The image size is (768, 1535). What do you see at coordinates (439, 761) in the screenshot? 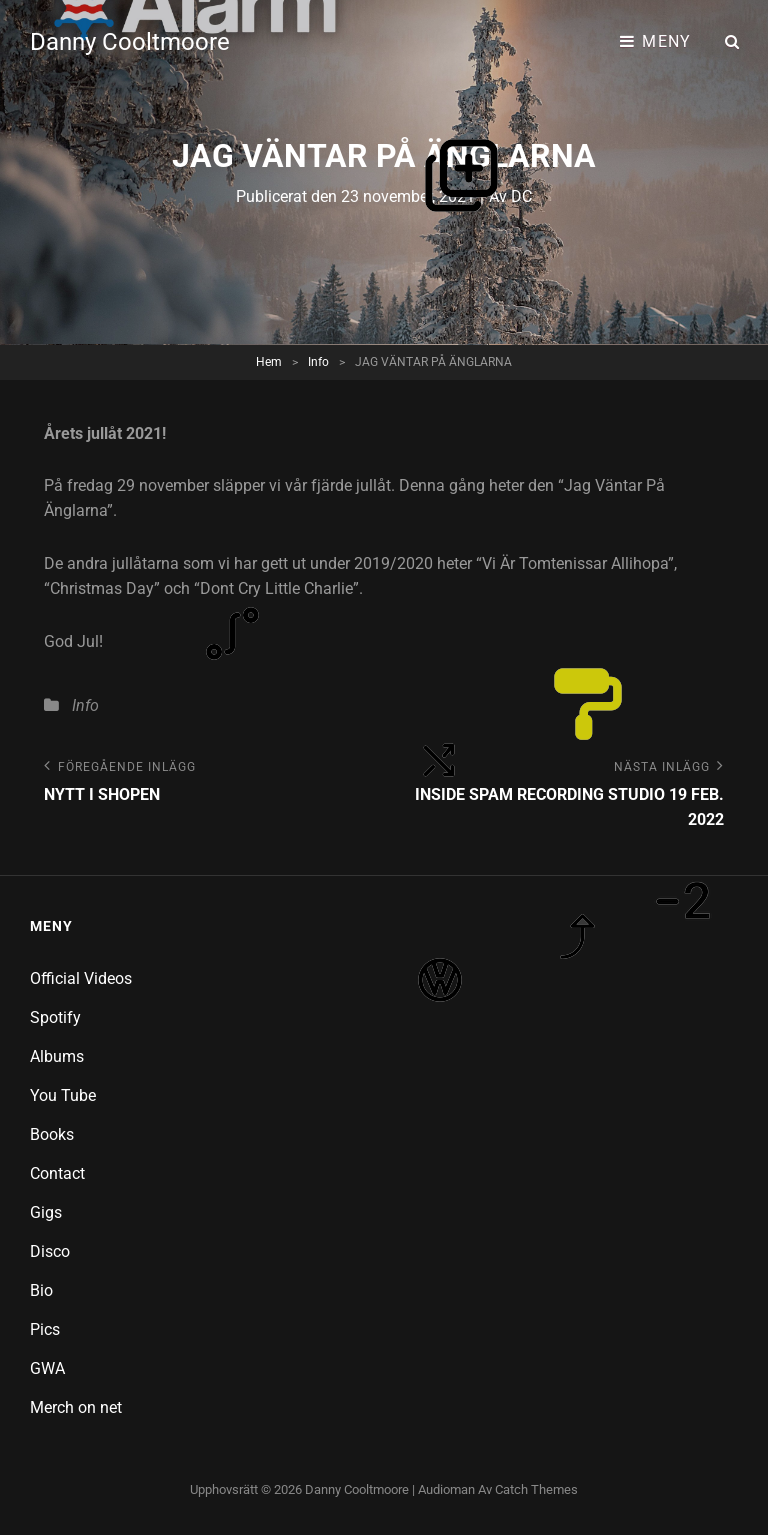
I see `toggle between two states or options` at bounding box center [439, 761].